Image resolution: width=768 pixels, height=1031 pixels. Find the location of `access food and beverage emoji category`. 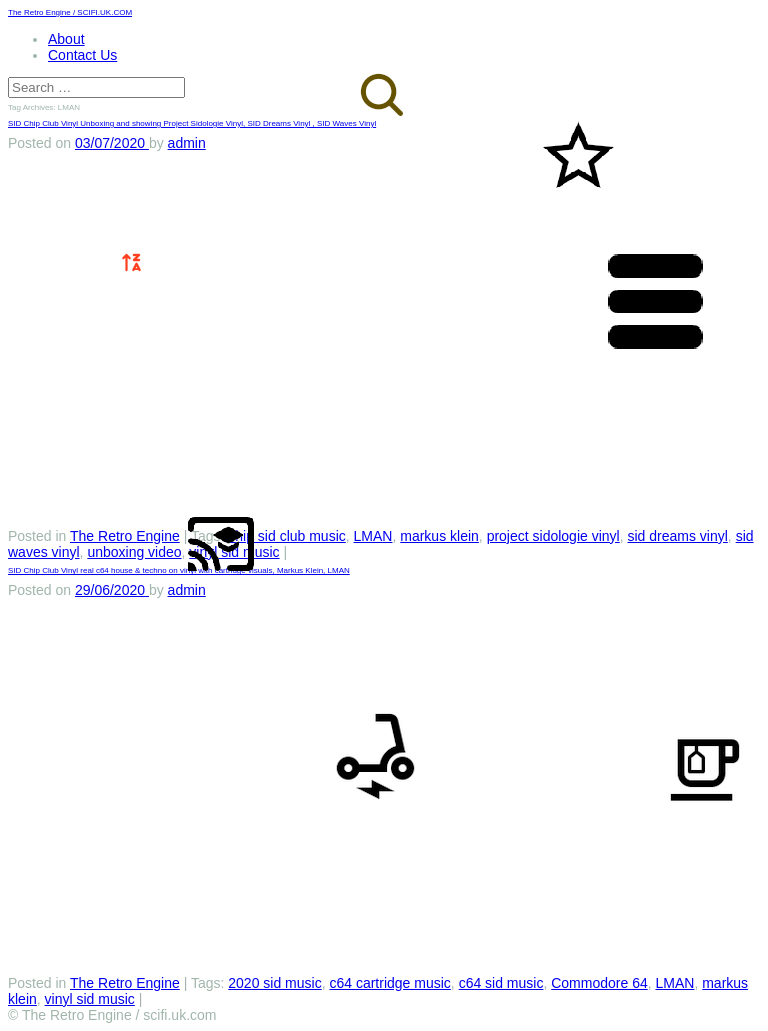

access food and beverage emoji category is located at coordinates (705, 770).